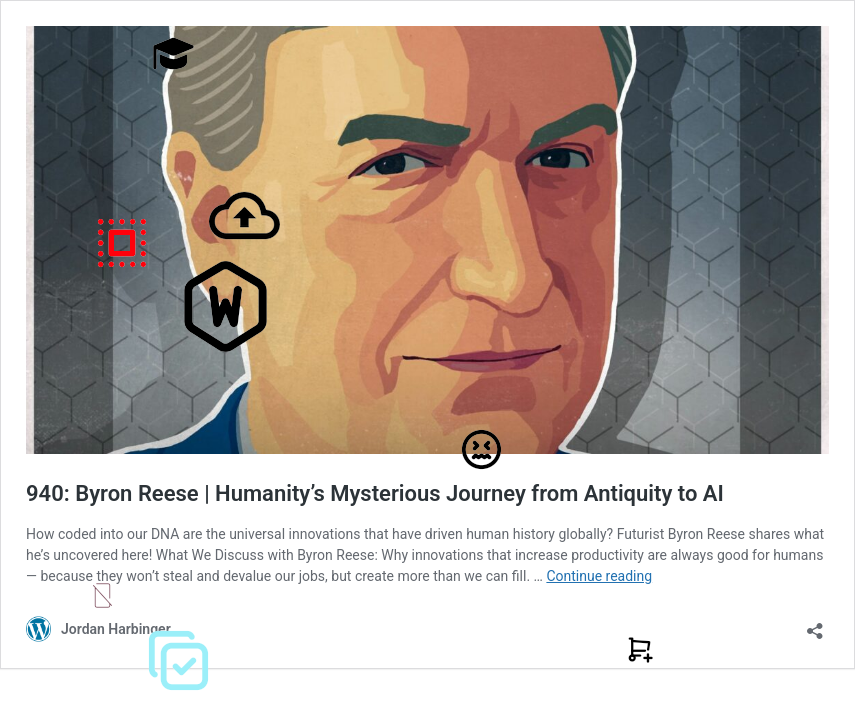  Describe the element at coordinates (225, 306) in the screenshot. I see `open or access a service starting with "W"` at that location.